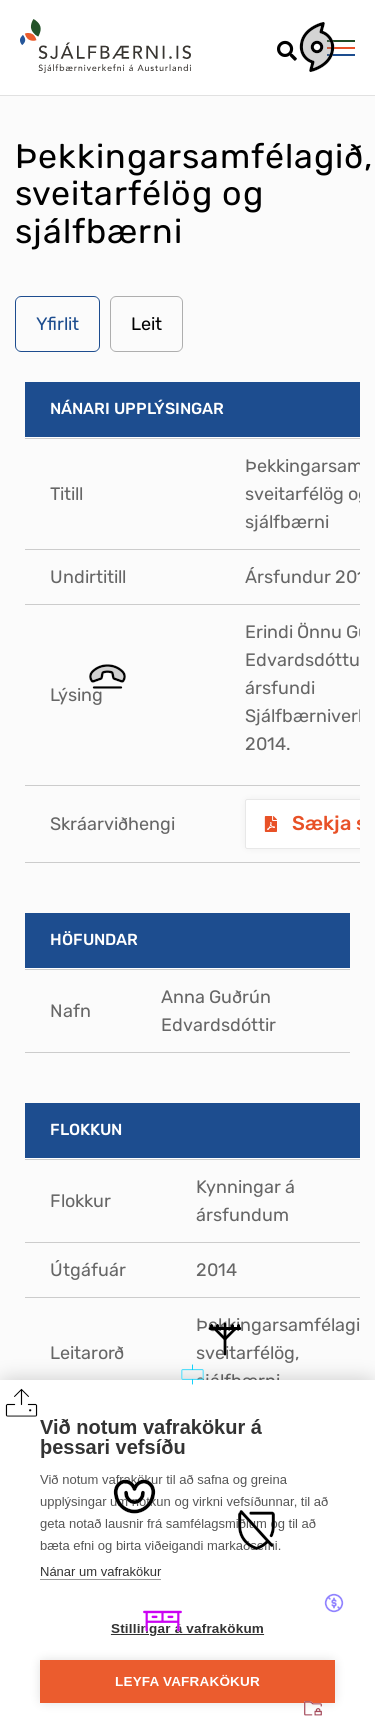 The width and height of the screenshot is (375, 1728). What do you see at coordinates (256, 1528) in the screenshot?
I see `security or protection is disabled` at bounding box center [256, 1528].